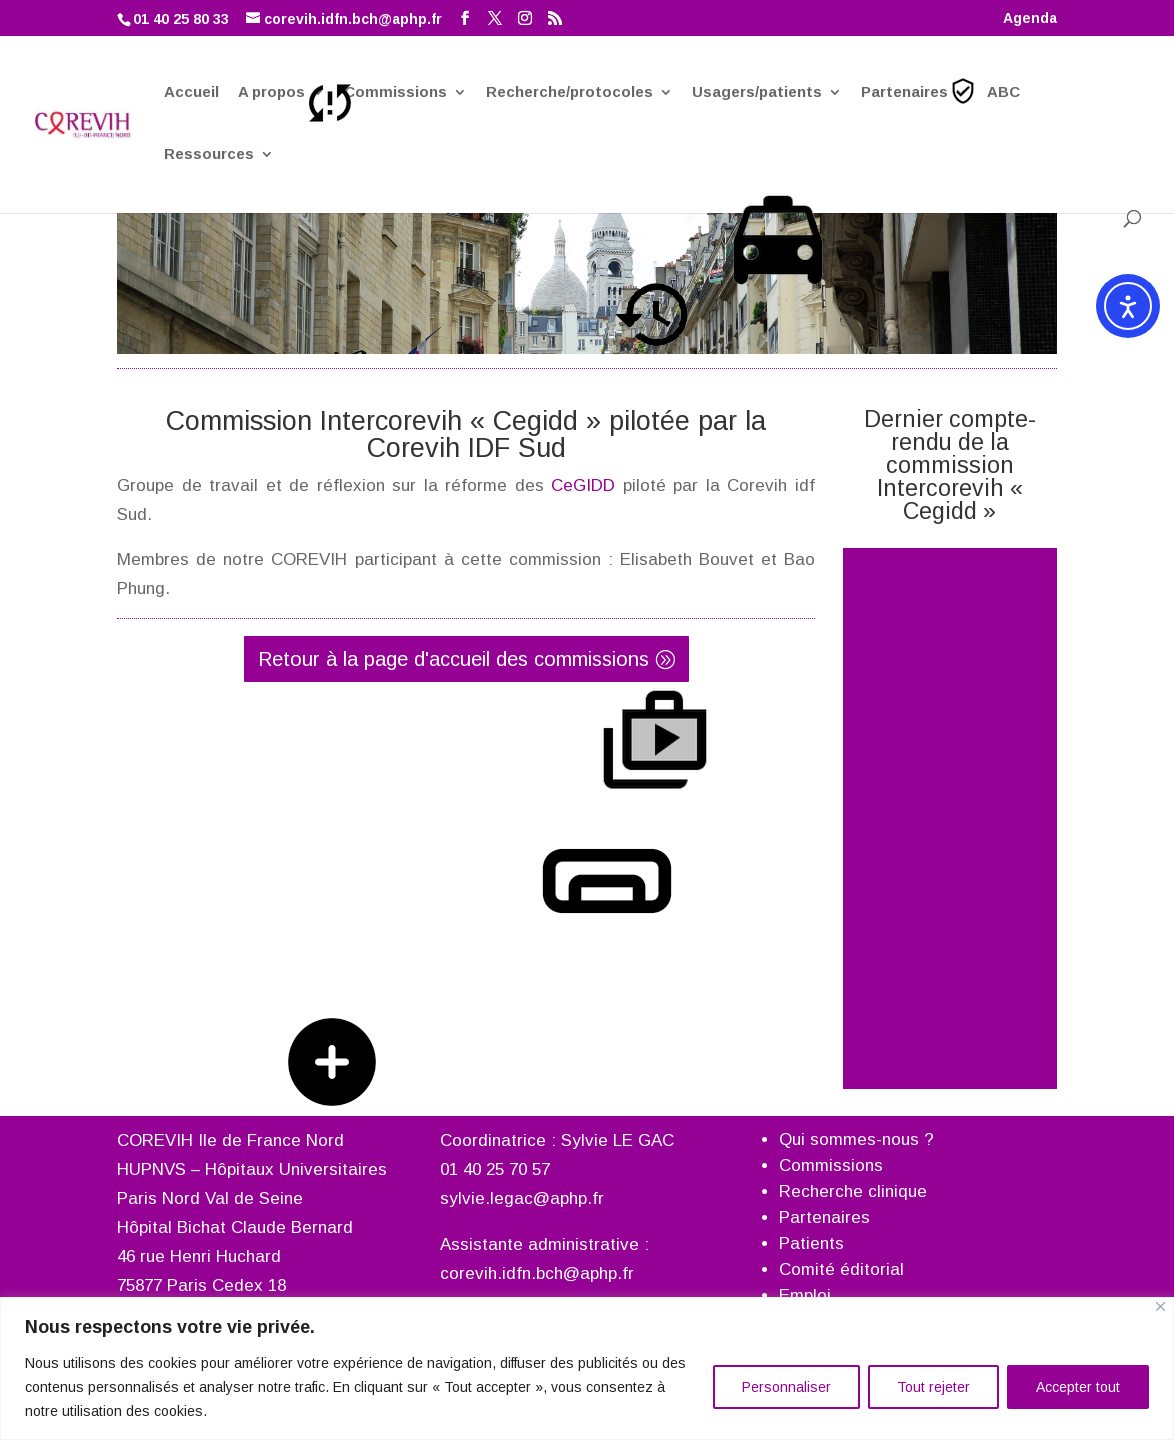  Describe the element at coordinates (330, 103) in the screenshot. I see `indicates a sync error or failure` at that location.